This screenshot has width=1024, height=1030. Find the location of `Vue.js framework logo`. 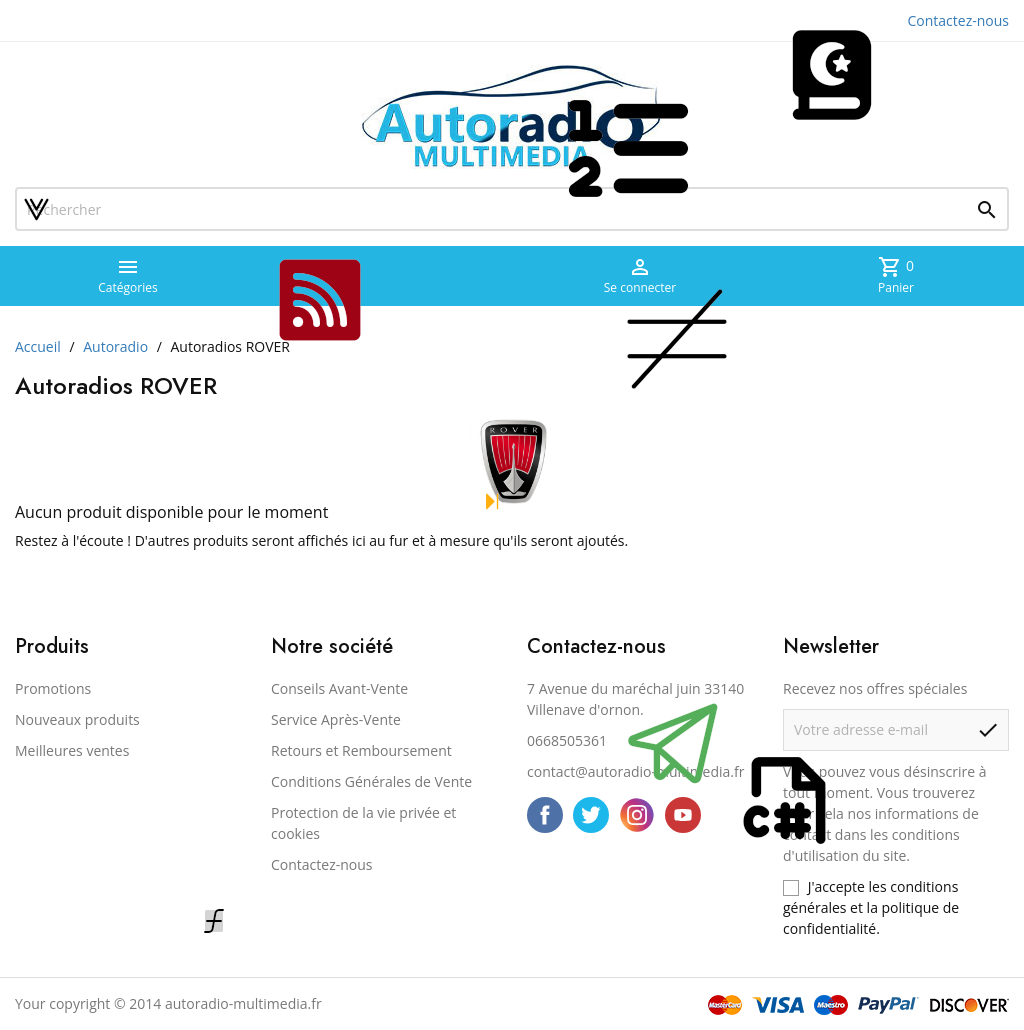

Vue.js framework logo is located at coordinates (36, 209).